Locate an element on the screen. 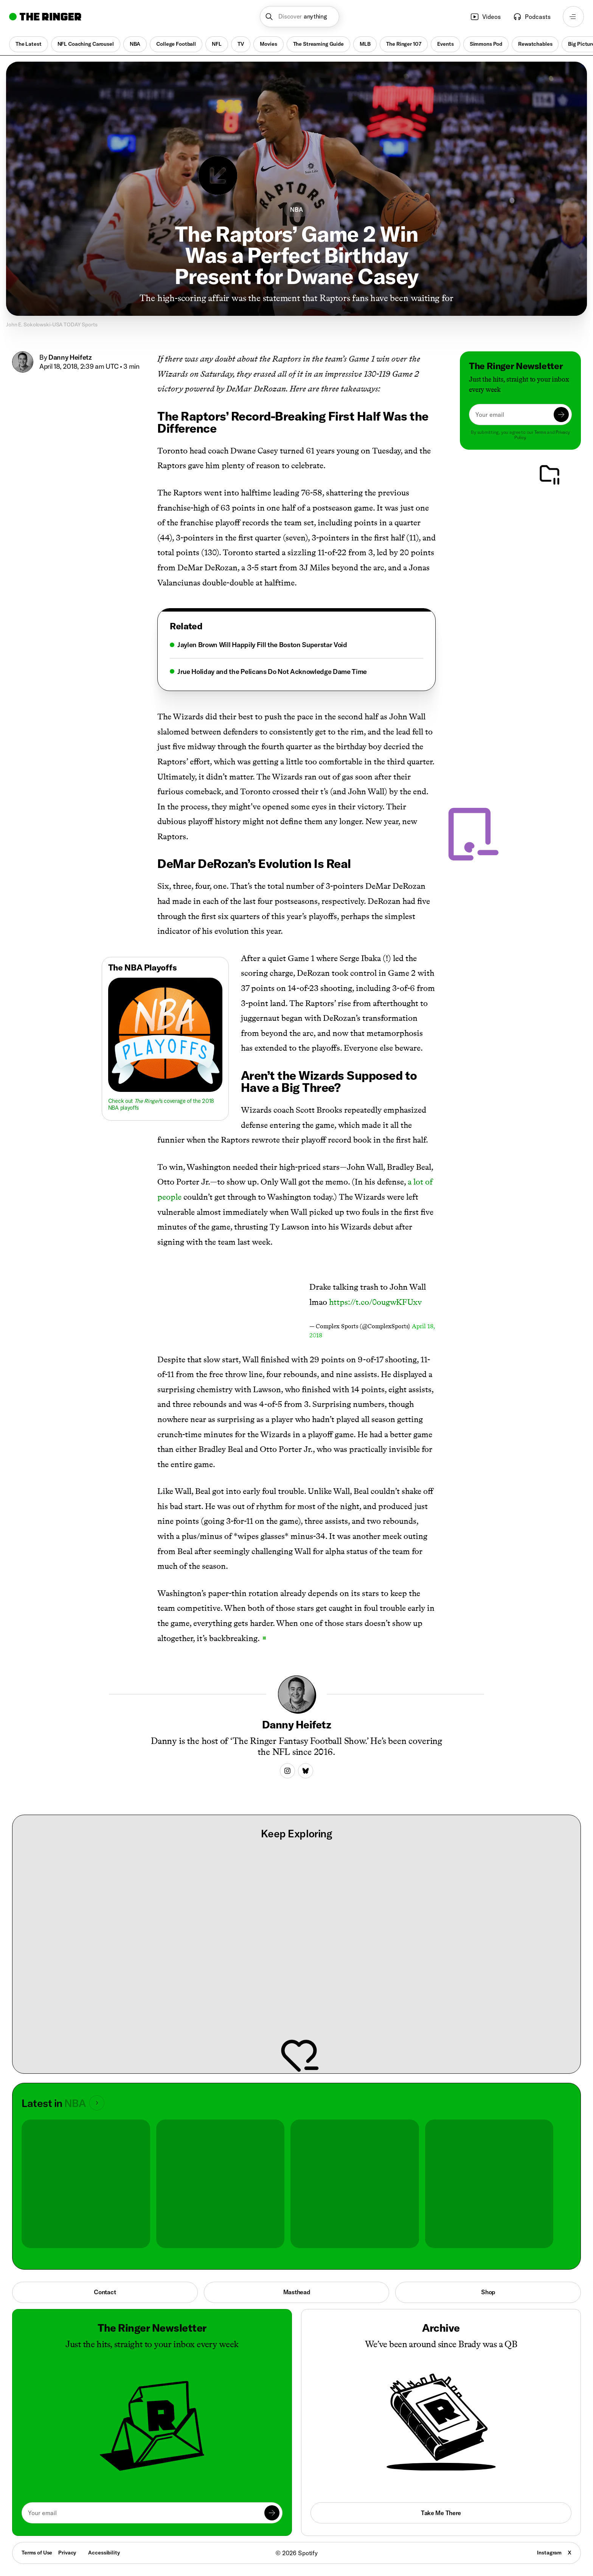 Image resolution: width=593 pixels, height=2576 pixels. navigate to previous or lower-left section is located at coordinates (218, 175).